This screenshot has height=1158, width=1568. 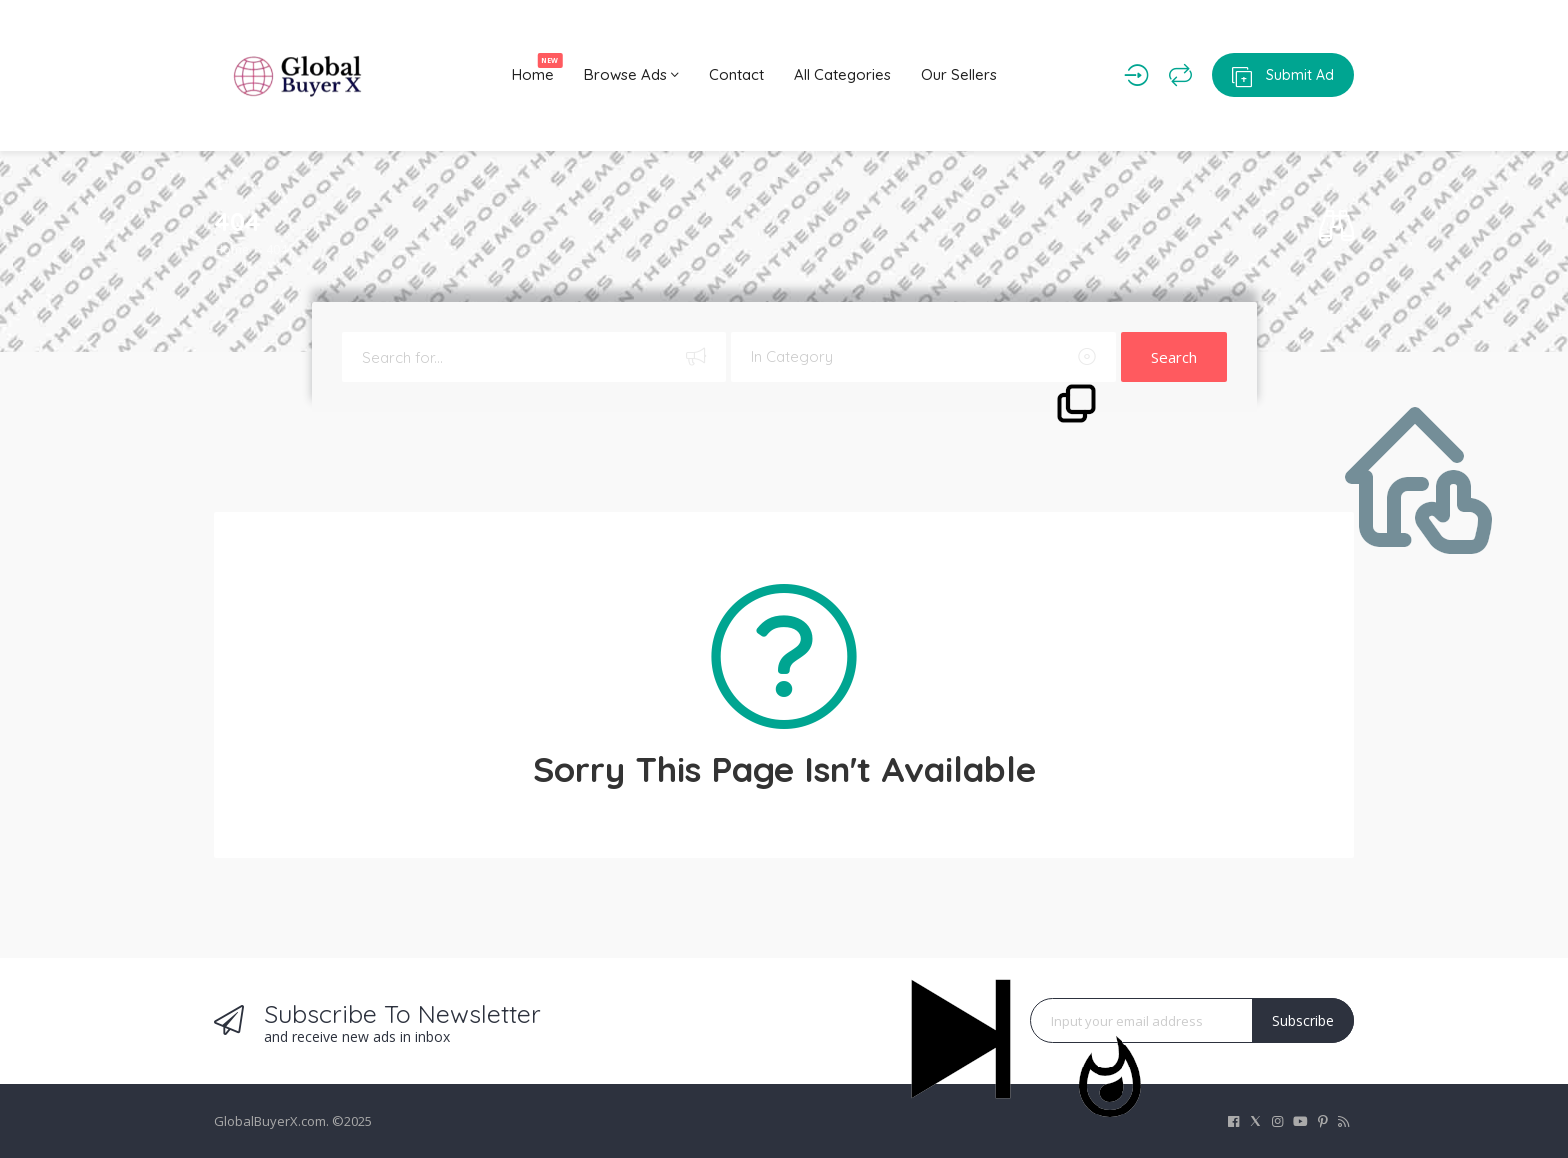 What do you see at coordinates (1415, 477) in the screenshot?
I see `access home care or support services` at bounding box center [1415, 477].